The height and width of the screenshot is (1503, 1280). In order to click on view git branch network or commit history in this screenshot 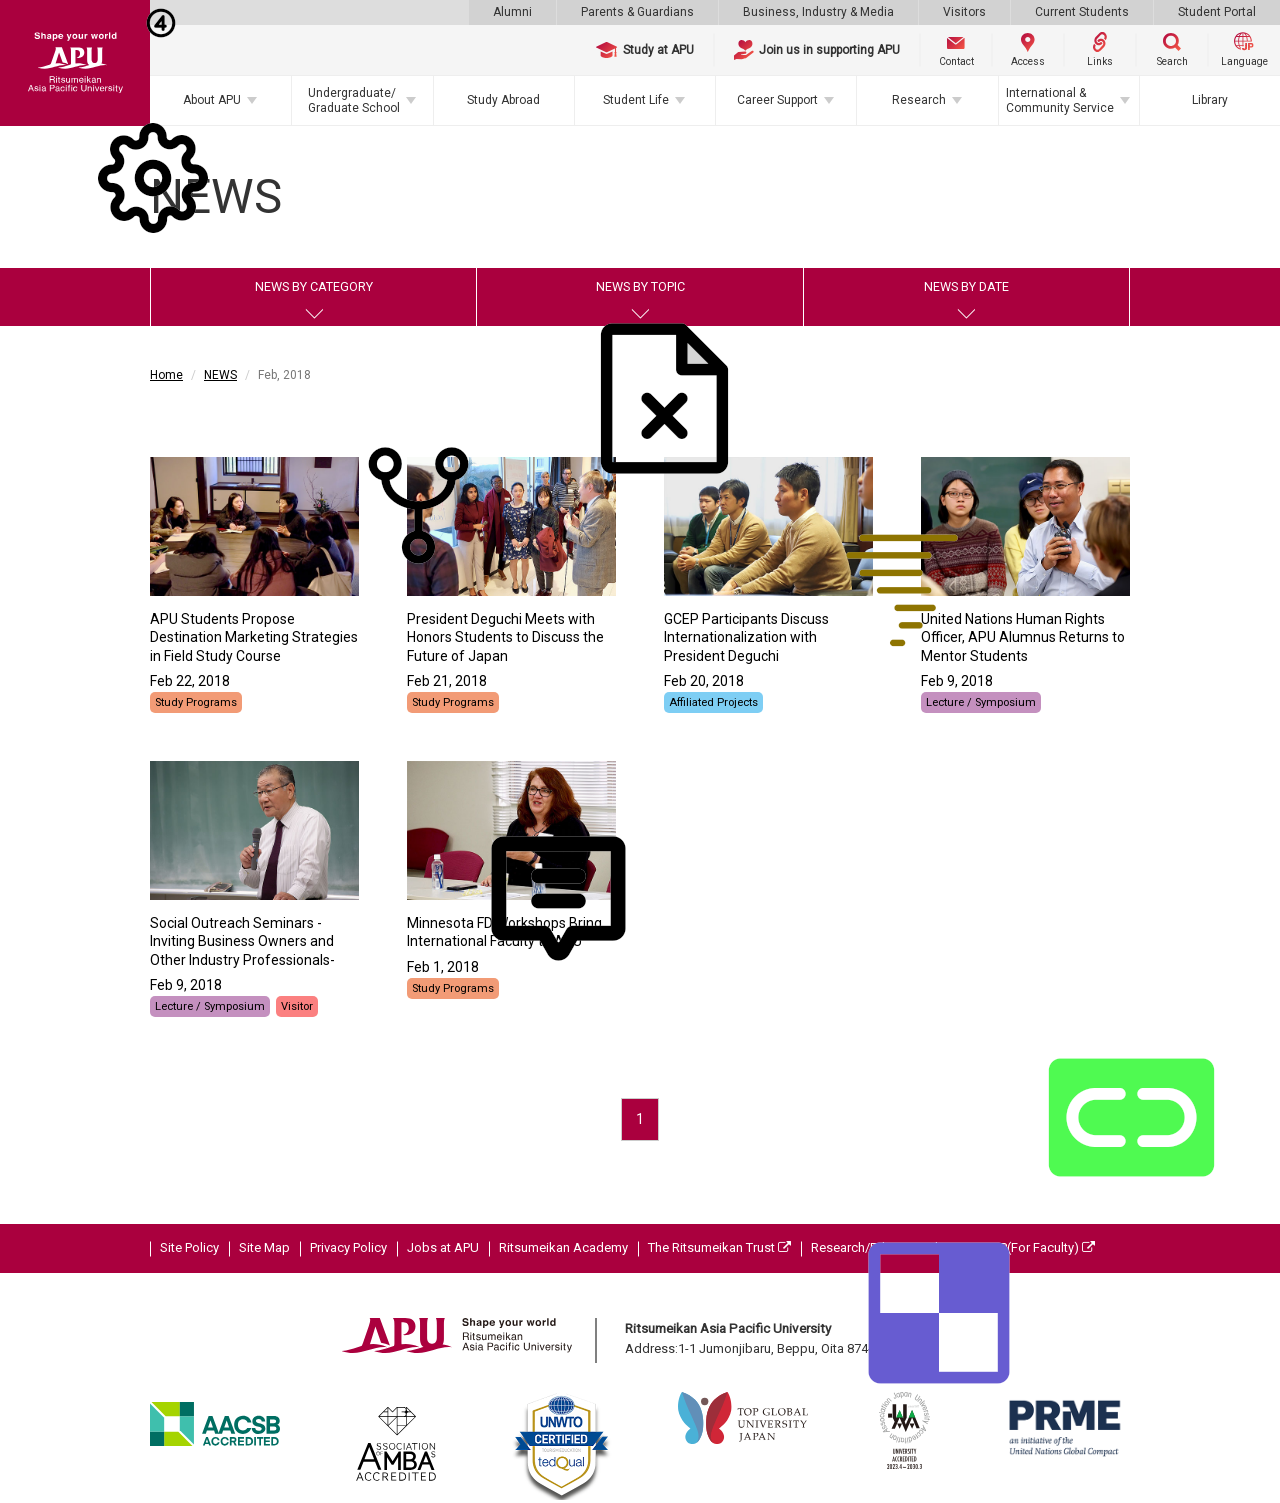, I will do `click(418, 505)`.